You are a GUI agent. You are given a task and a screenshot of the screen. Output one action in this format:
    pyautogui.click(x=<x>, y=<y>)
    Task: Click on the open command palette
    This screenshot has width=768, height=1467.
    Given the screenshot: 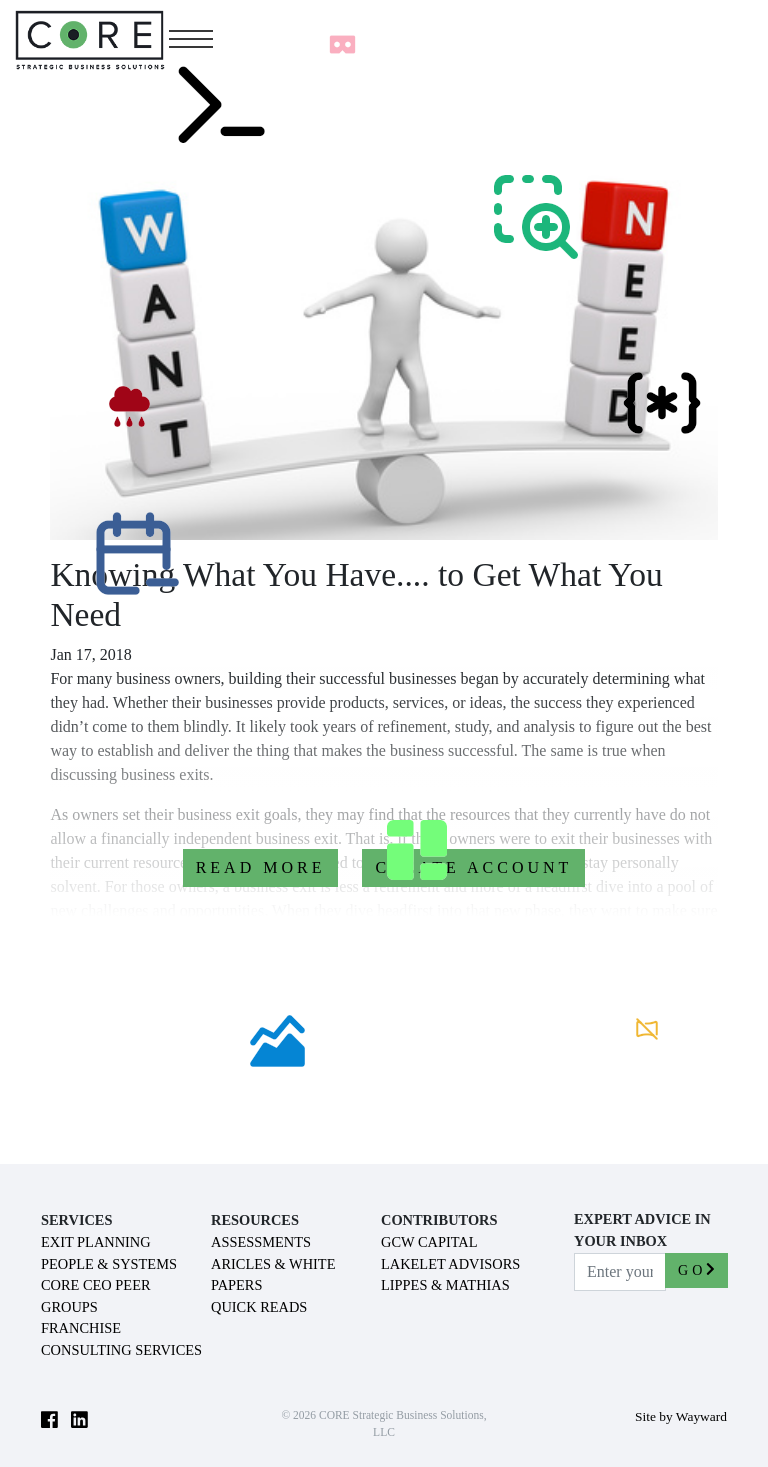 What is the action you would take?
    pyautogui.click(x=220, y=104)
    